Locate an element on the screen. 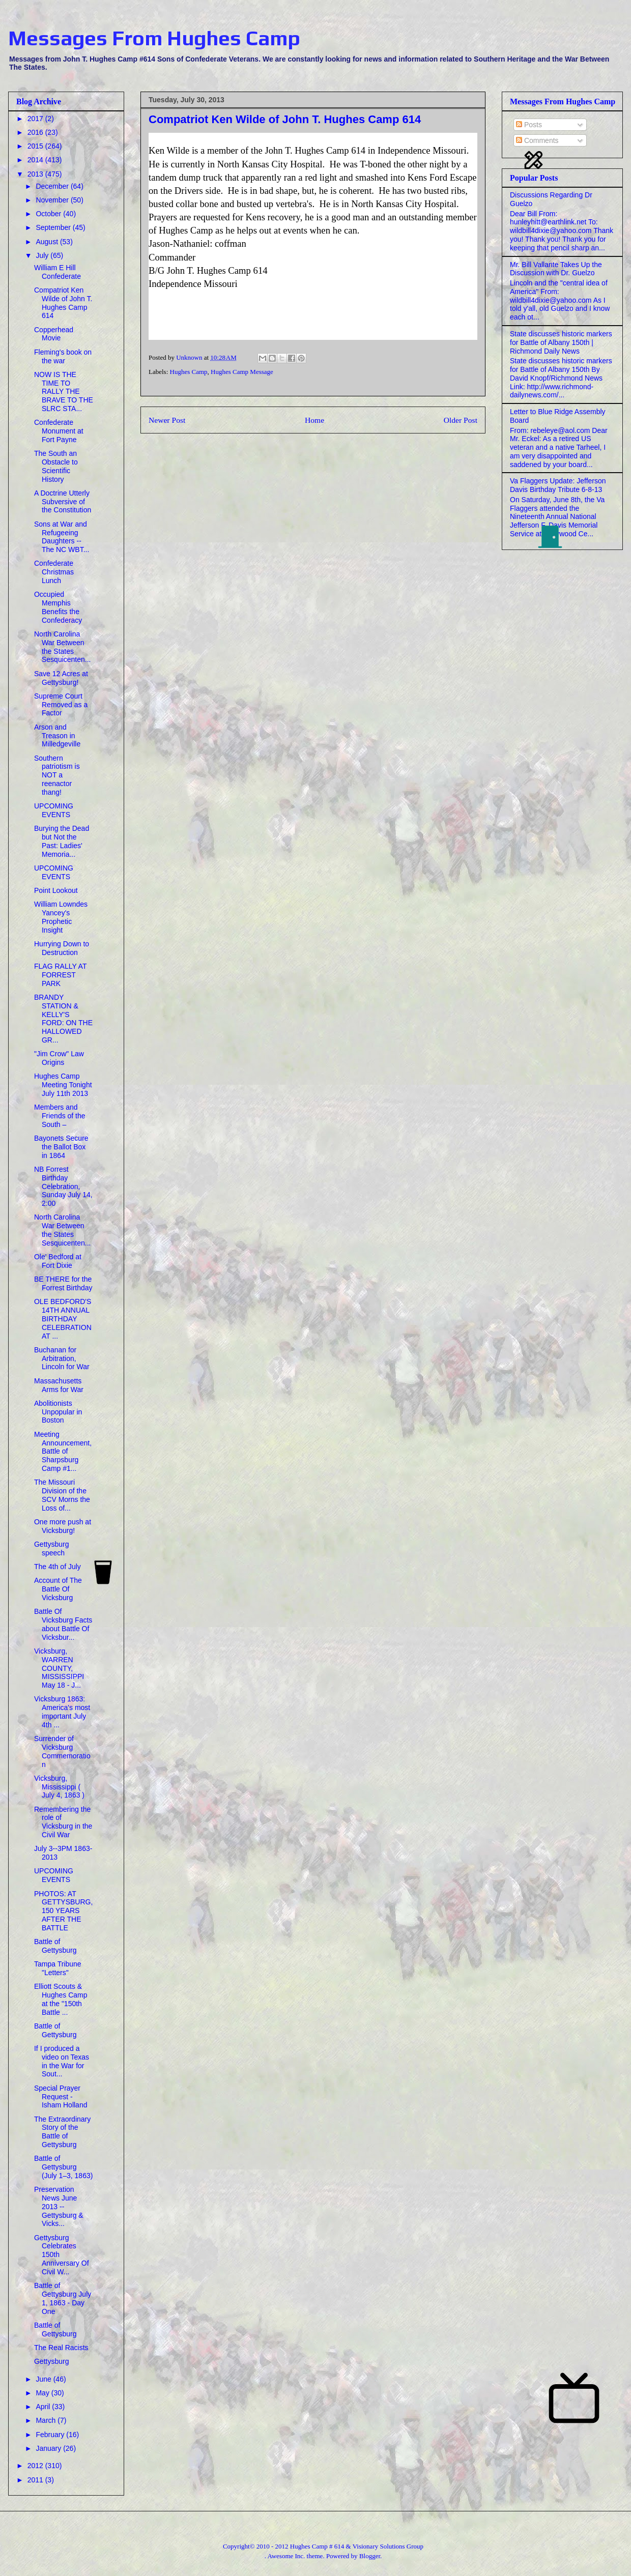 This screenshot has height=2576, width=631. browse bars or pubs nearby is located at coordinates (103, 1572).